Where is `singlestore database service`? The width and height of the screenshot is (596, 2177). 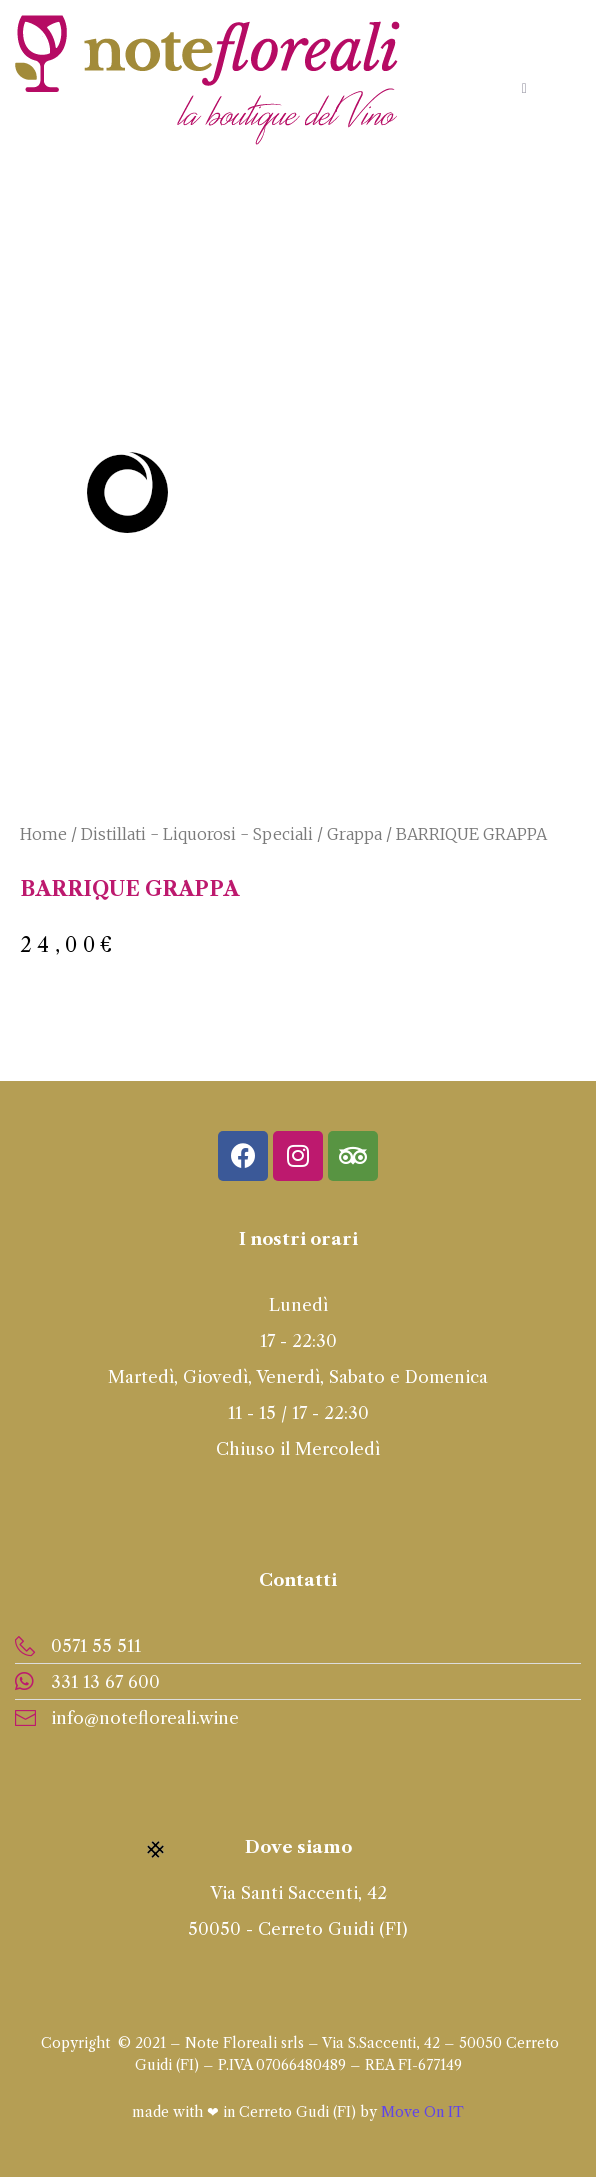
singlestore database service is located at coordinates (127, 492).